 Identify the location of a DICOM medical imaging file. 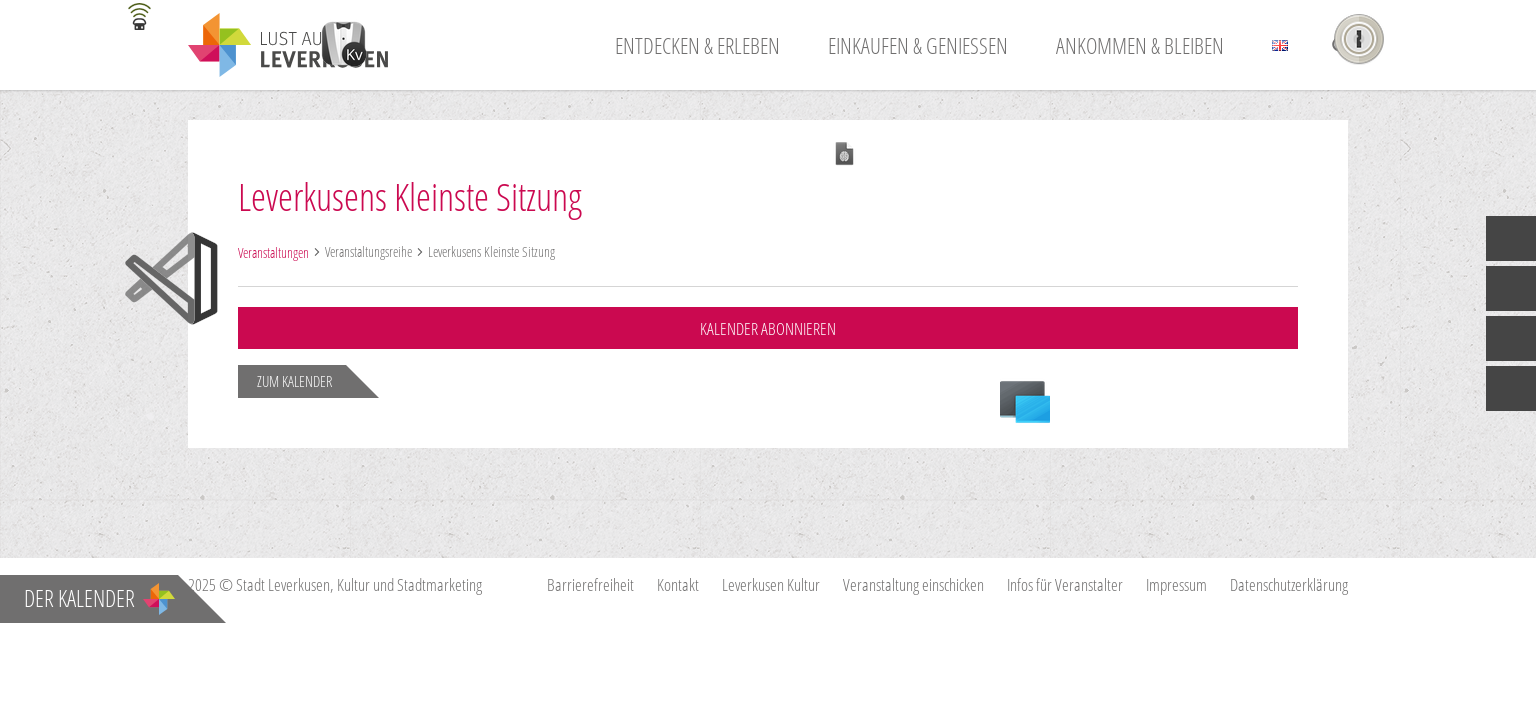
(844, 153).